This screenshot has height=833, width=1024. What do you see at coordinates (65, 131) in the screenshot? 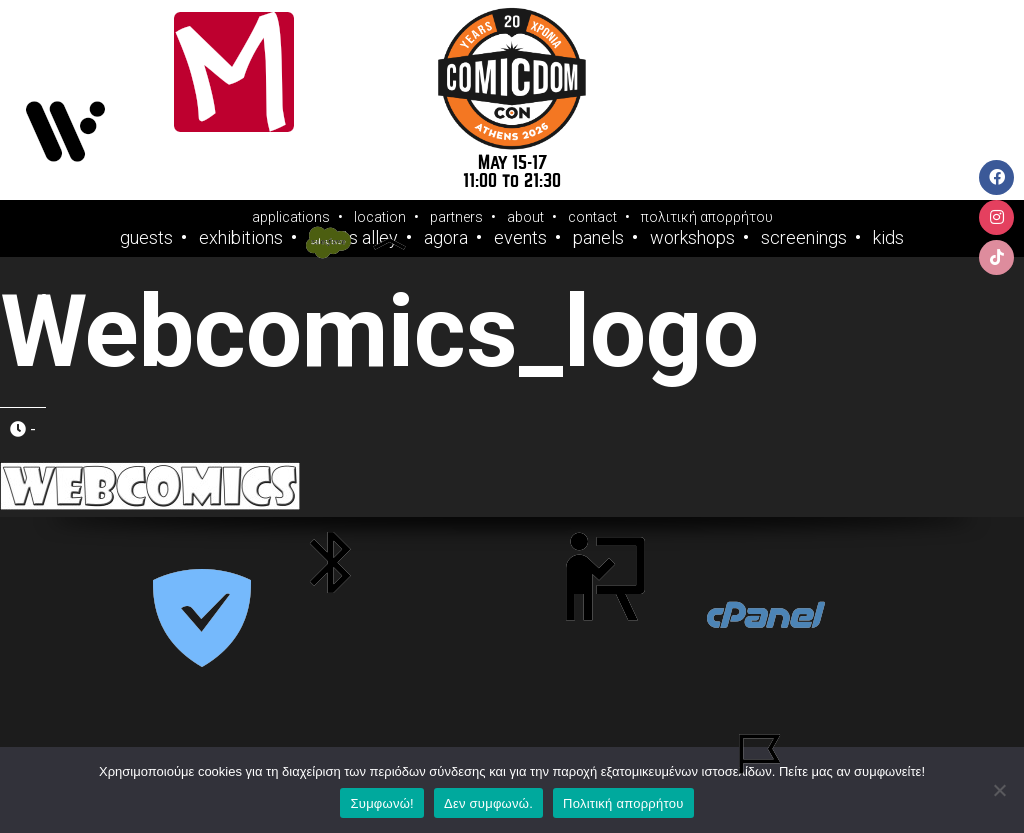
I see `open Wear OS companion app` at bounding box center [65, 131].